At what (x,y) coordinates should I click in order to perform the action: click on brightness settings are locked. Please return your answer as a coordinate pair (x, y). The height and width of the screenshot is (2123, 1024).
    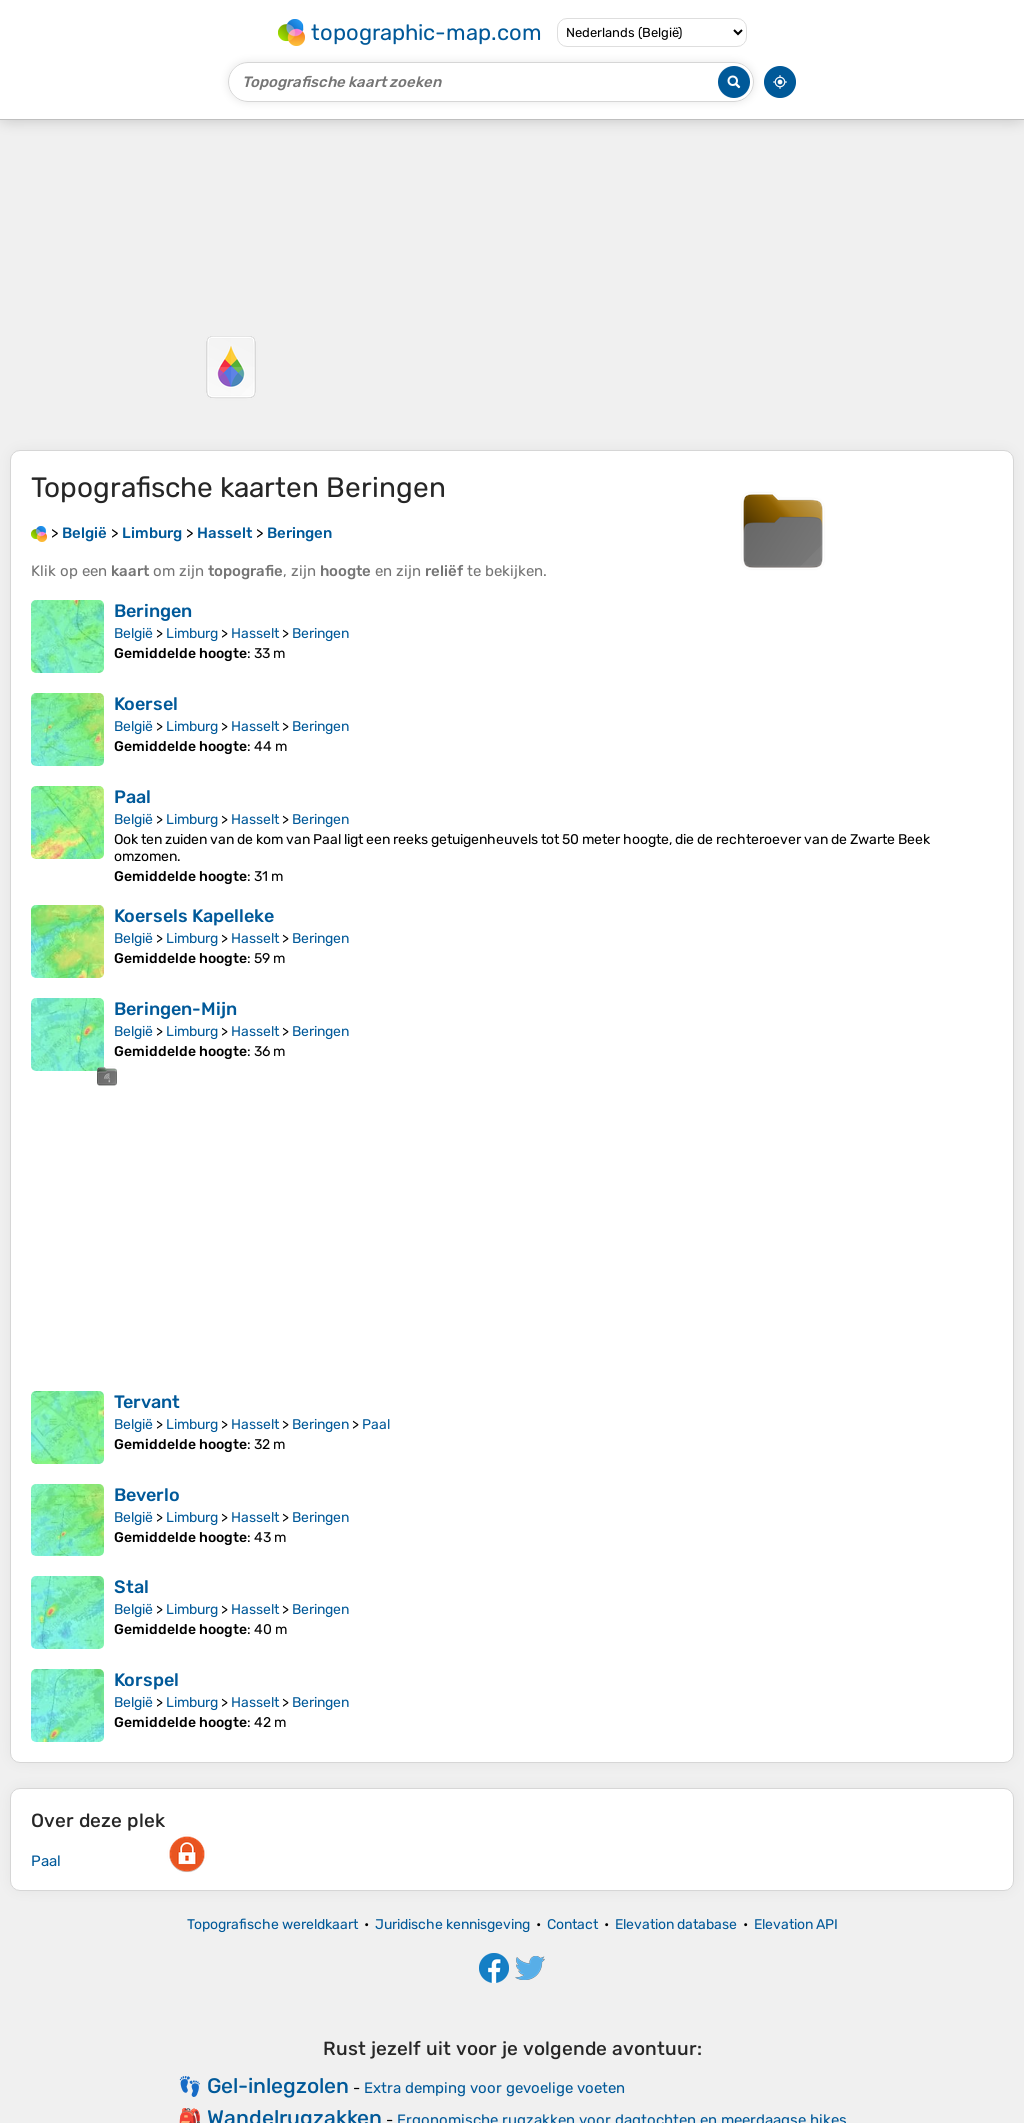
    Looking at the image, I should click on (187, 1854).